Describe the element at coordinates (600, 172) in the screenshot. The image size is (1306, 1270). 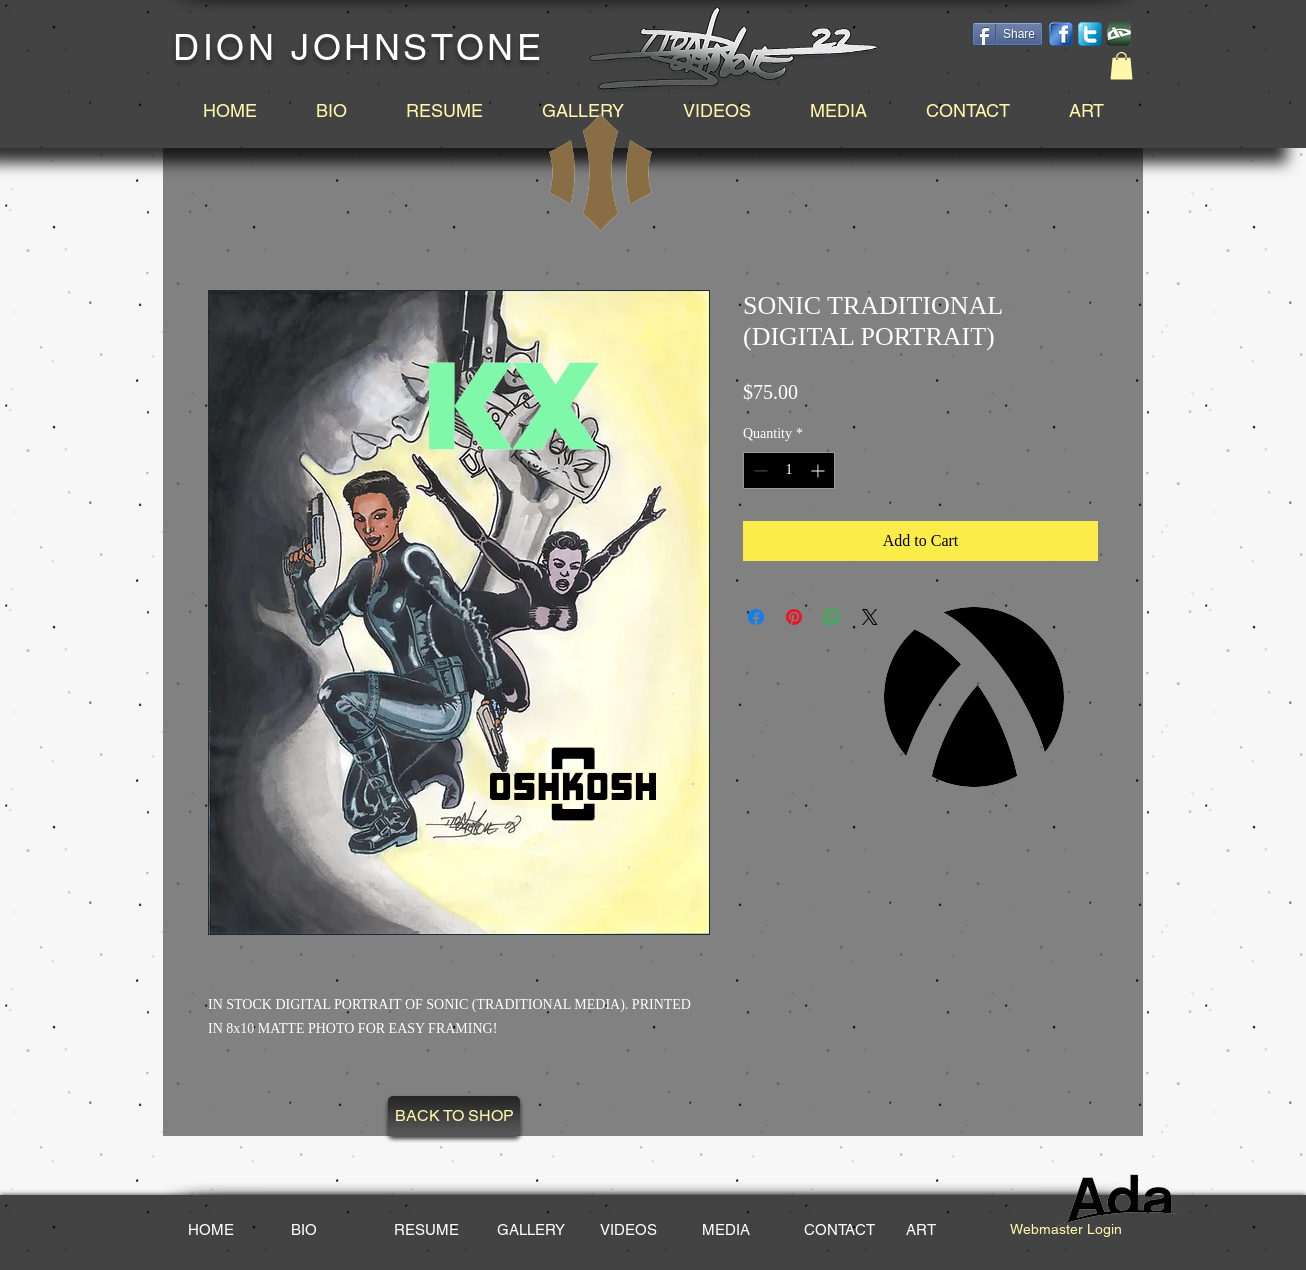
I see `magic platform logo` at that location.